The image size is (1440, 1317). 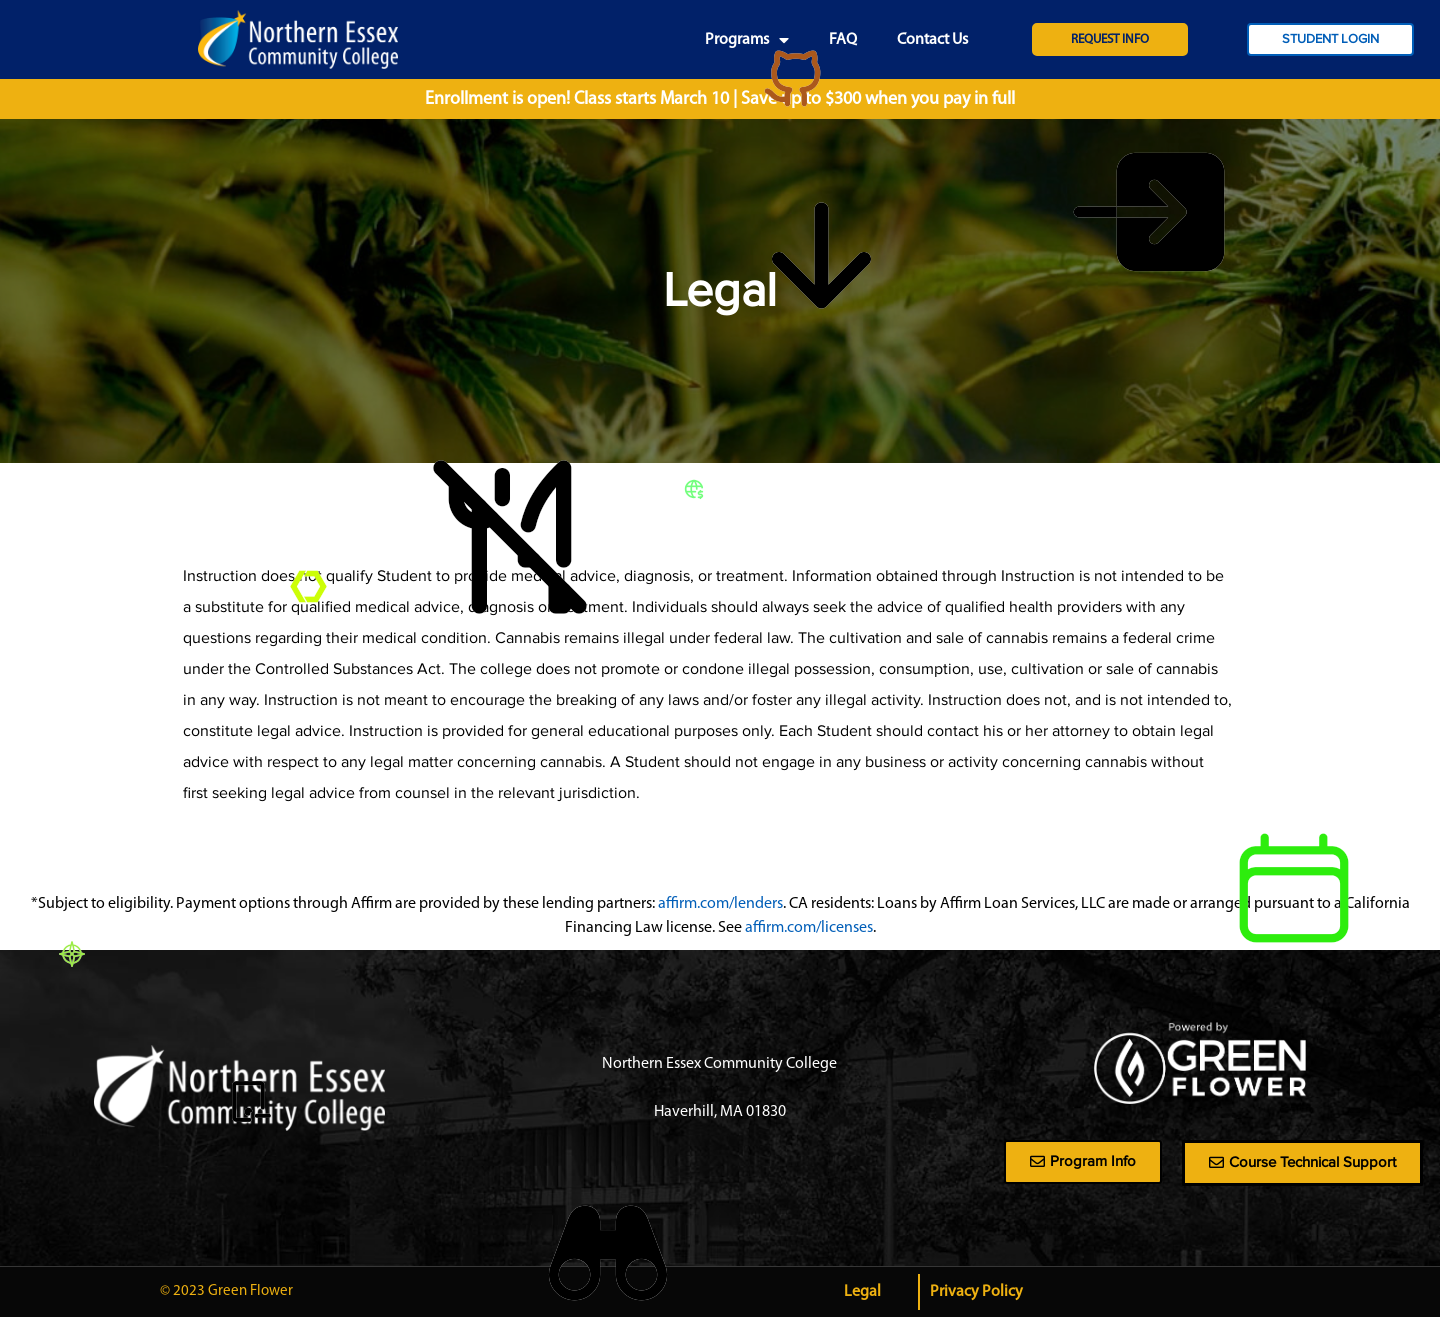 I want to click on access navigation or directional tools, so click(x=72, y=954).